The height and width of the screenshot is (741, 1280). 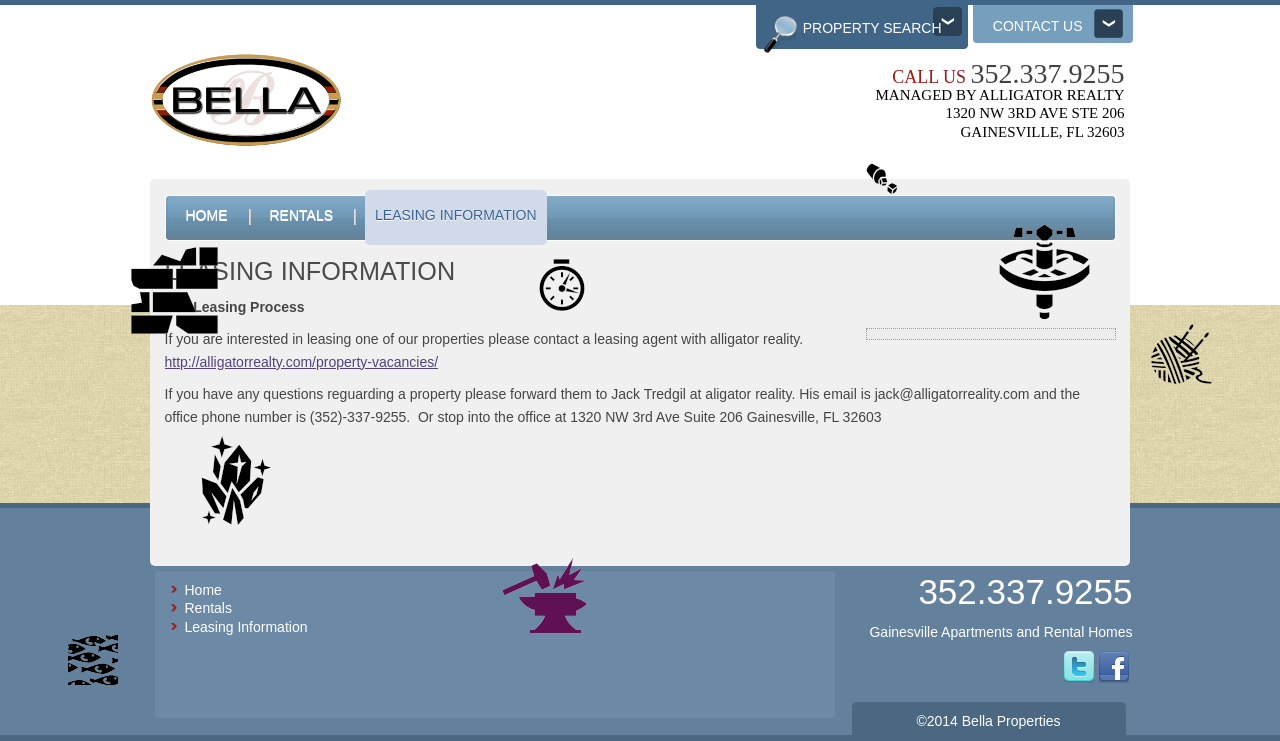 I want to click on yarn or wool crafting material indicator, so click(x=1182, y=354).